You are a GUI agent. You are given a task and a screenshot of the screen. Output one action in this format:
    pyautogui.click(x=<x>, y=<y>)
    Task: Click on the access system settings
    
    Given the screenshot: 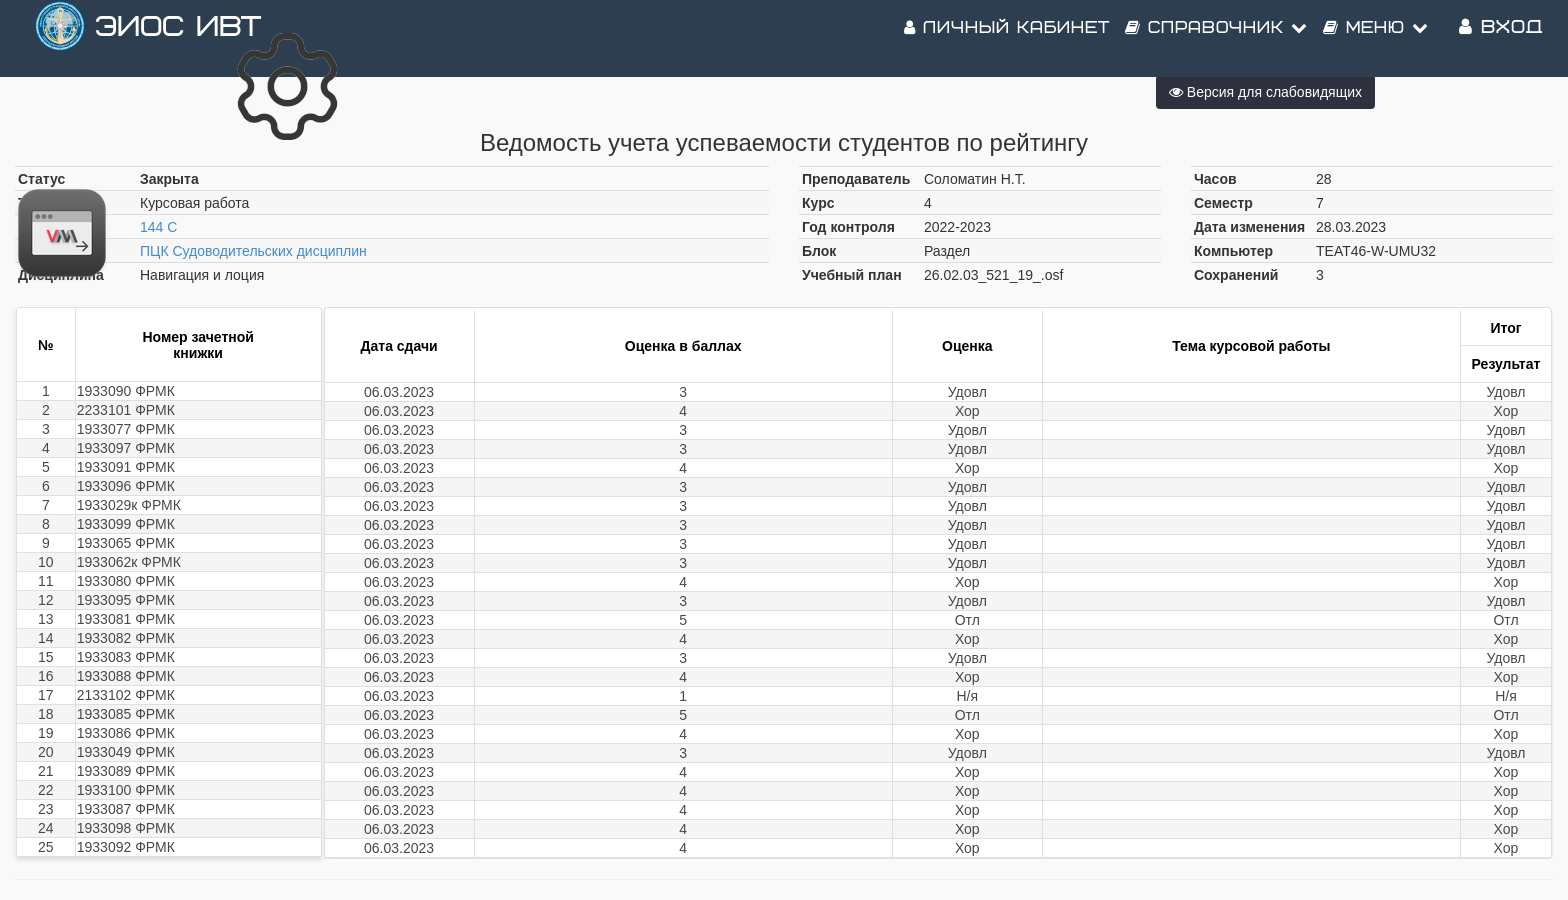 What is the action you would take?
    pyautogui.click(x=287, y=86)
    